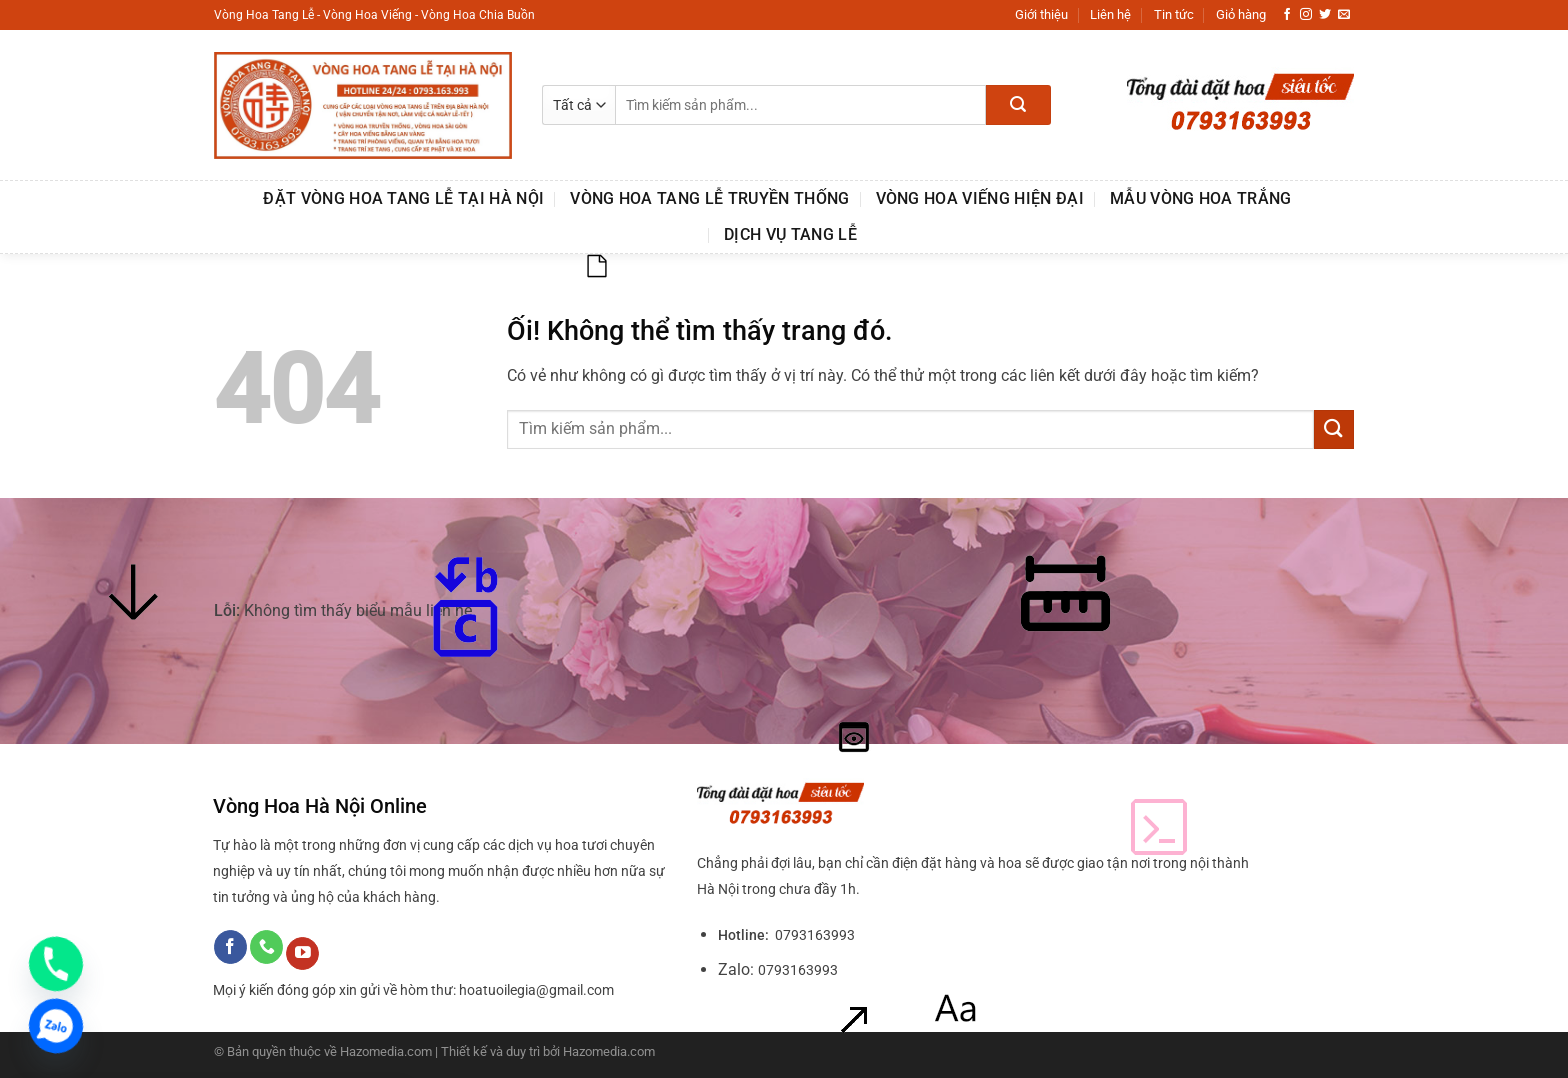 The height and width of the screenshot is (1078, 1568). Describe the element at coordinates (1065, 595) in the screenshot. I see `measure dimensions or distance` at that location.